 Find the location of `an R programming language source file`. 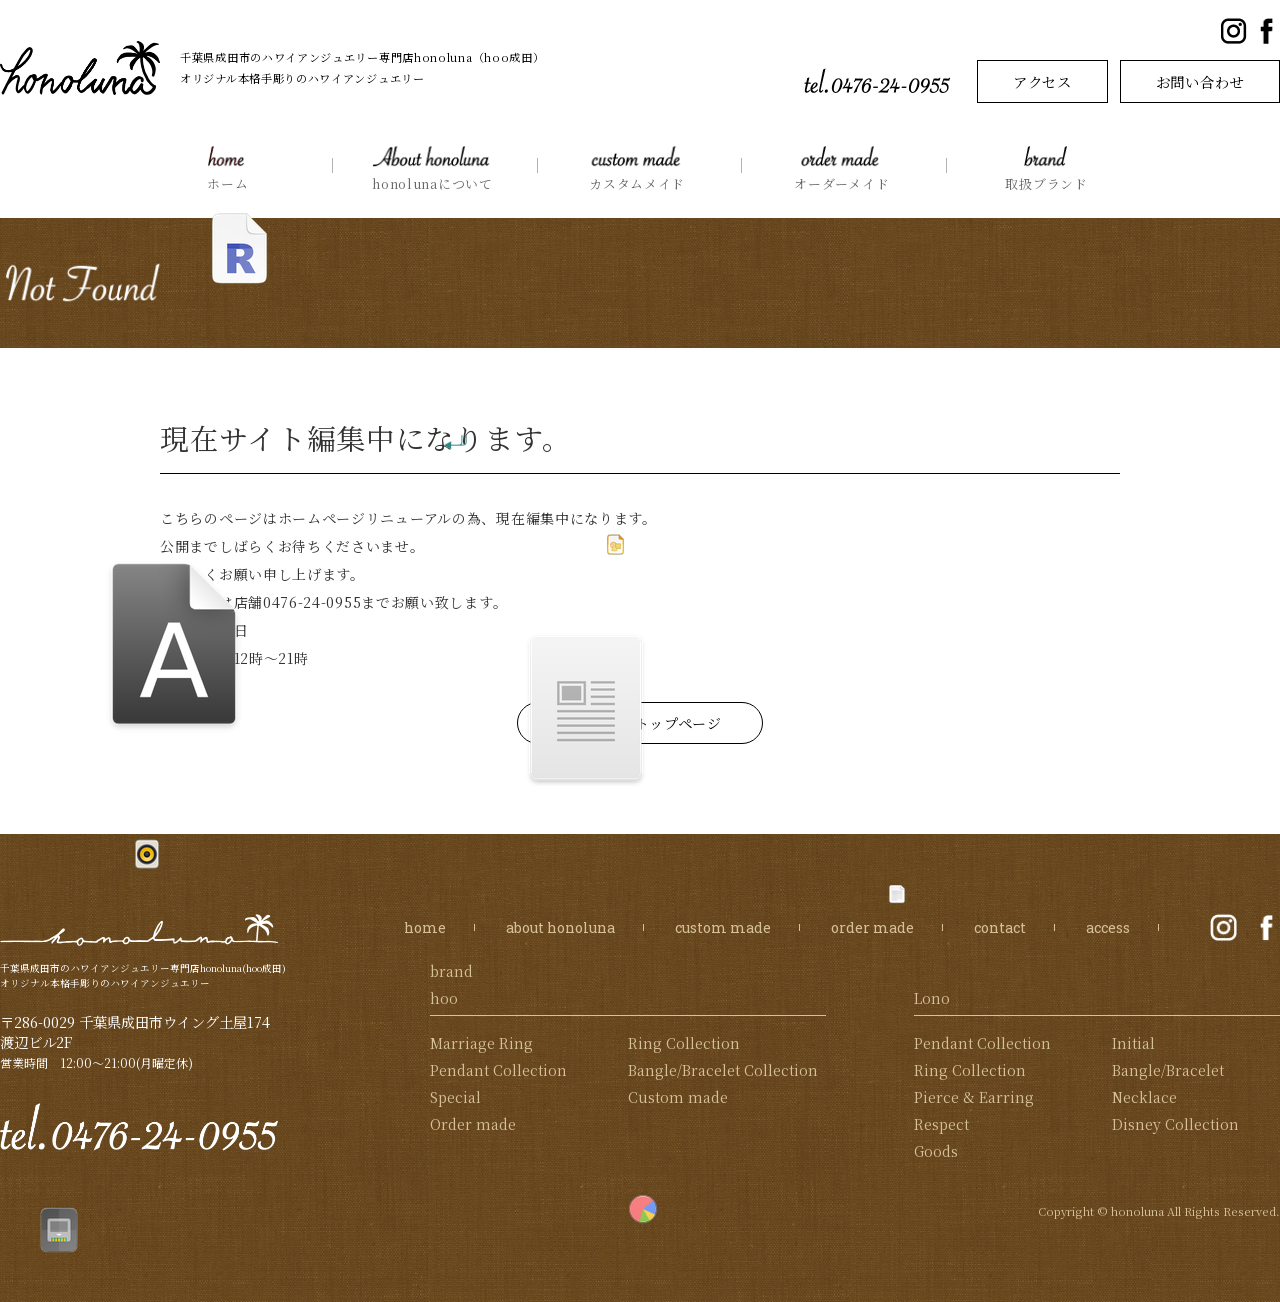

an R programming language source file is located at coordinates (239, 248).